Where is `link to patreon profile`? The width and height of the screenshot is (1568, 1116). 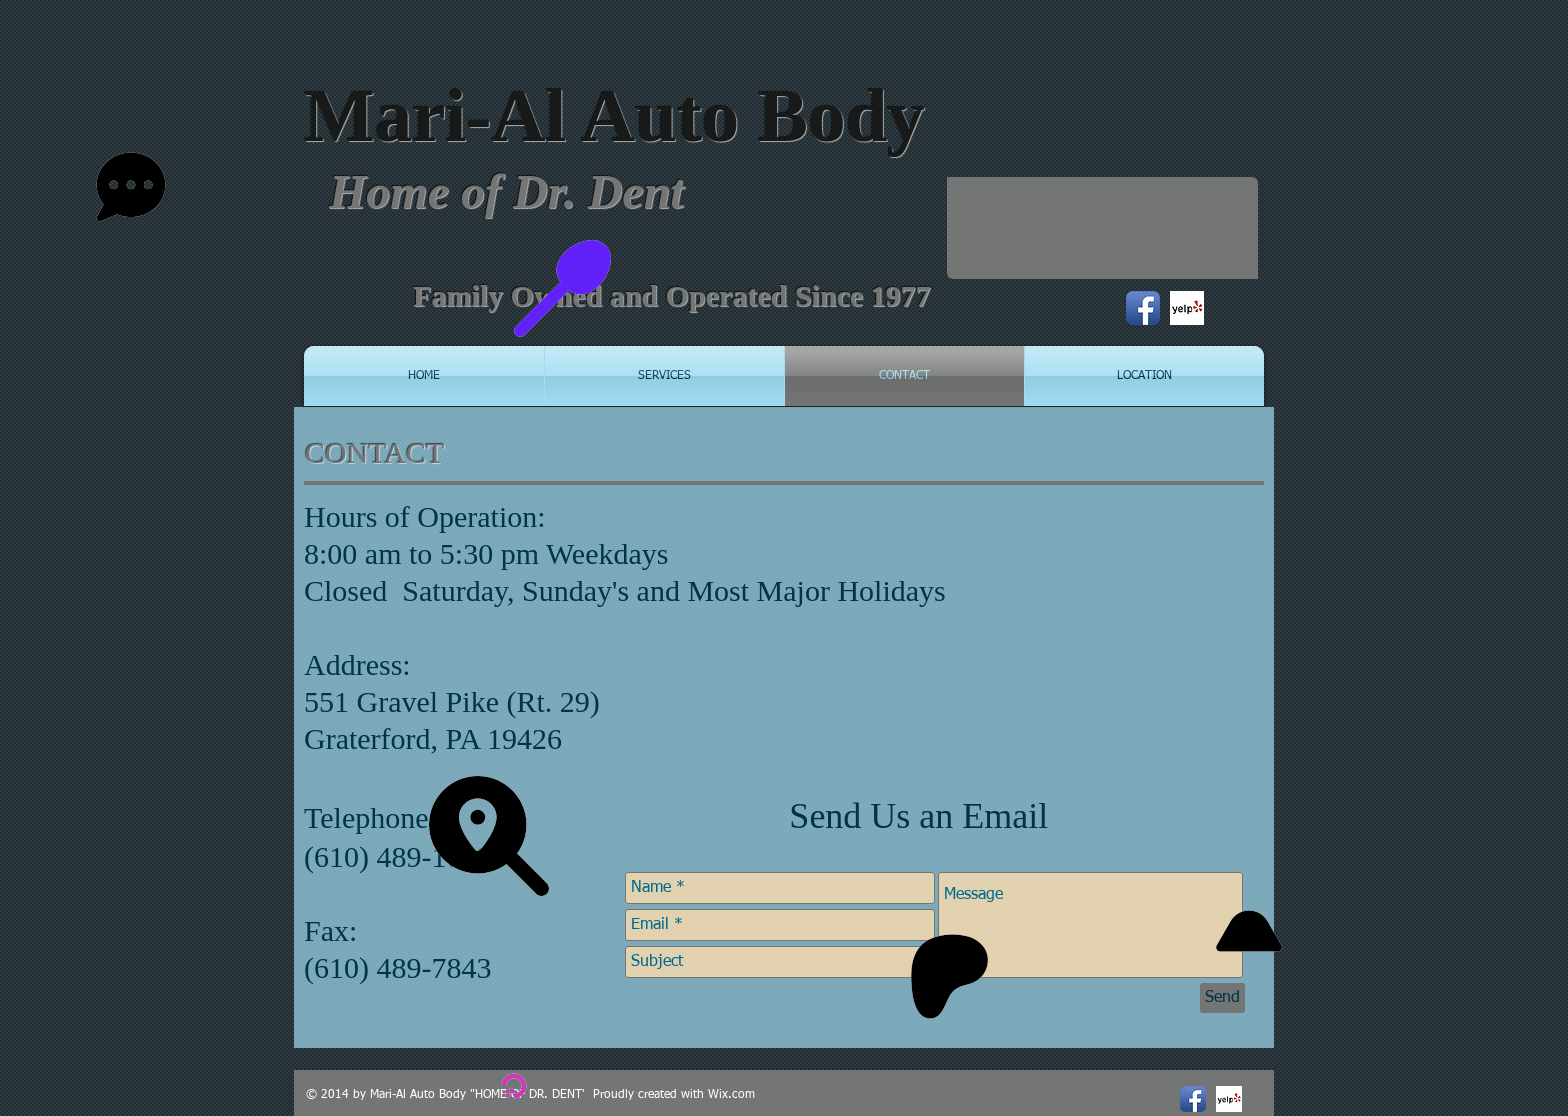
link to patreon profile is located at coordinates (949, 976).